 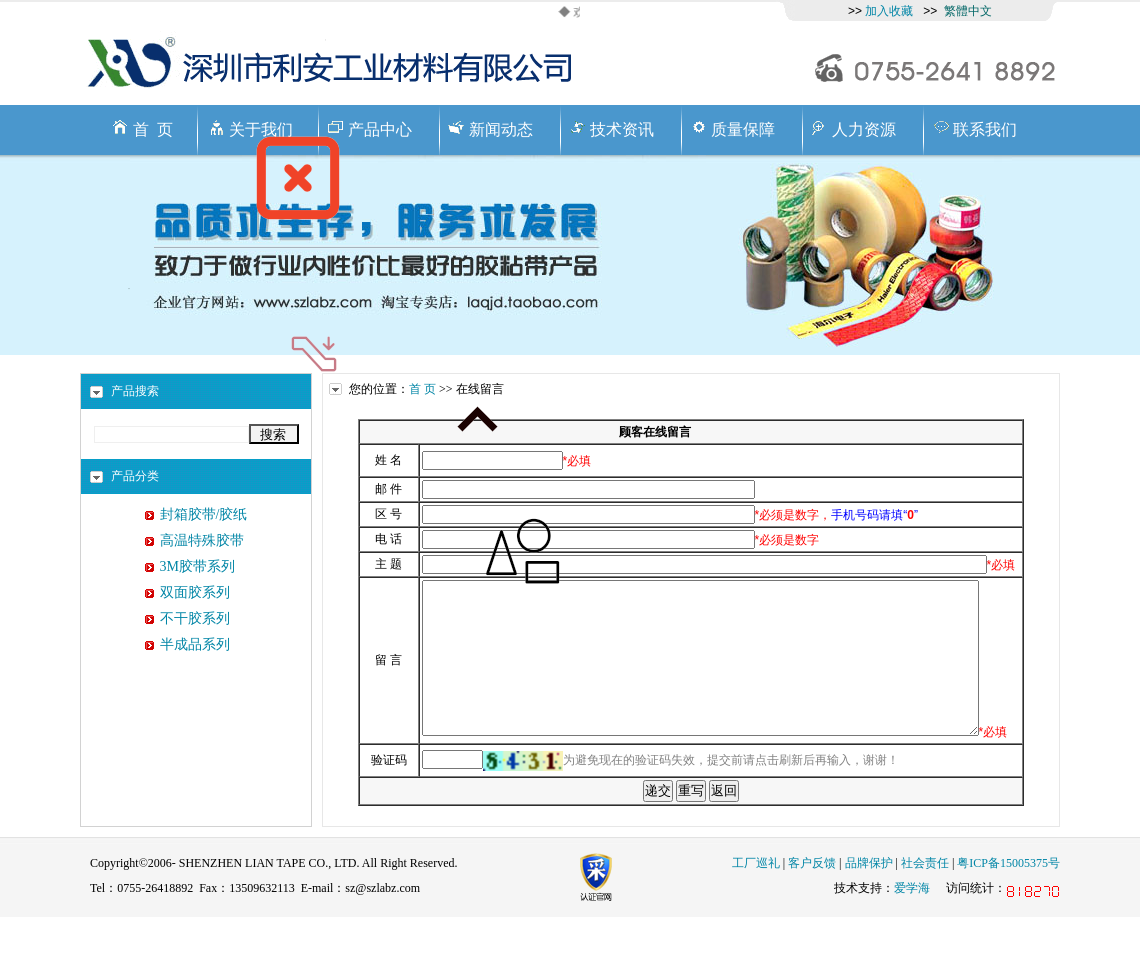 What do you see at coordinates (524, 554) in the screenshot?
I see `access shape tools or drawing options` at bounding box center [524, 554].